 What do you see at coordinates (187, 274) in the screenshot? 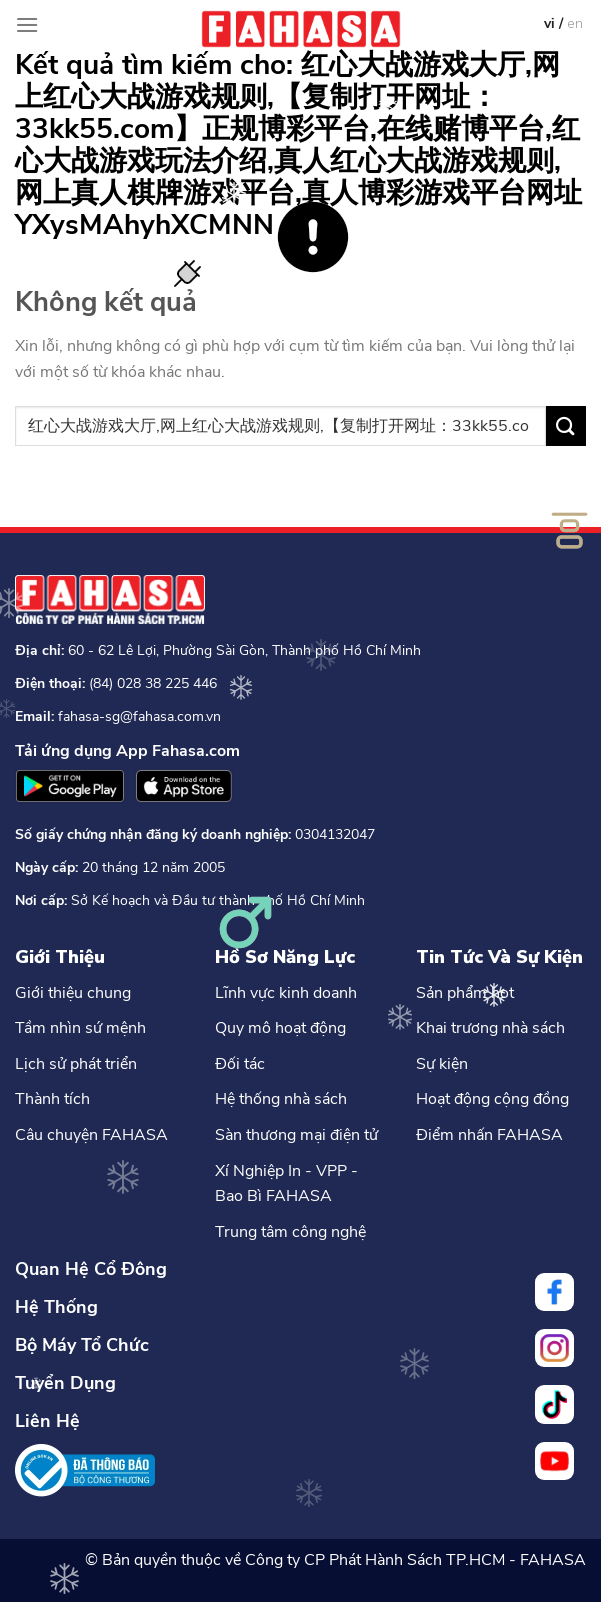
I see `connect to a power source` at bounding box center [187, 274].